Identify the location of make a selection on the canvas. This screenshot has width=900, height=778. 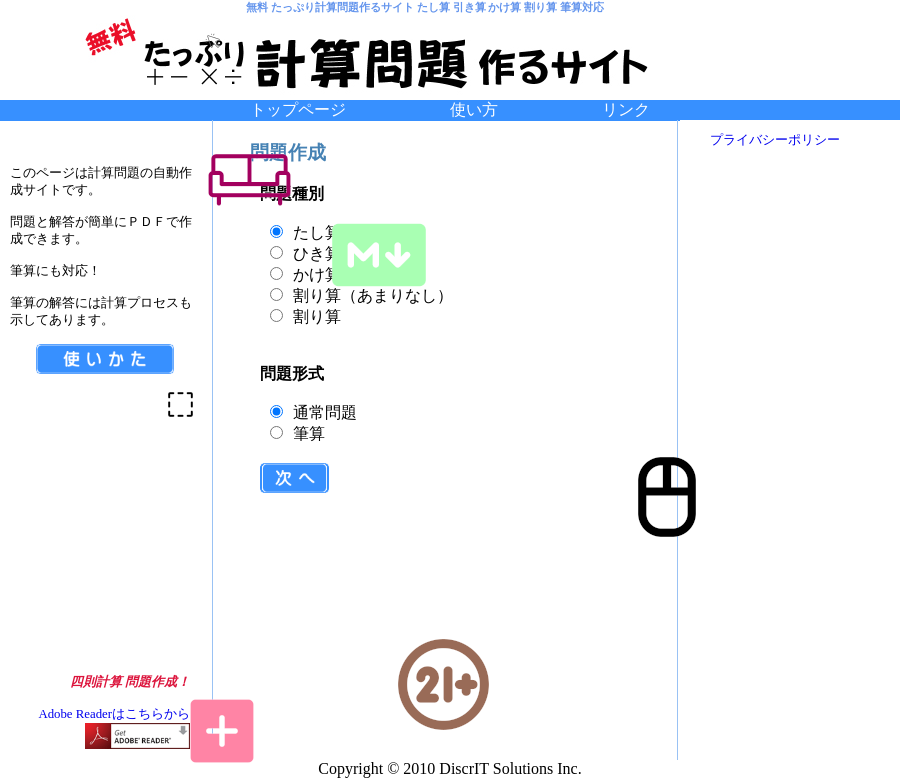
(180, 404).